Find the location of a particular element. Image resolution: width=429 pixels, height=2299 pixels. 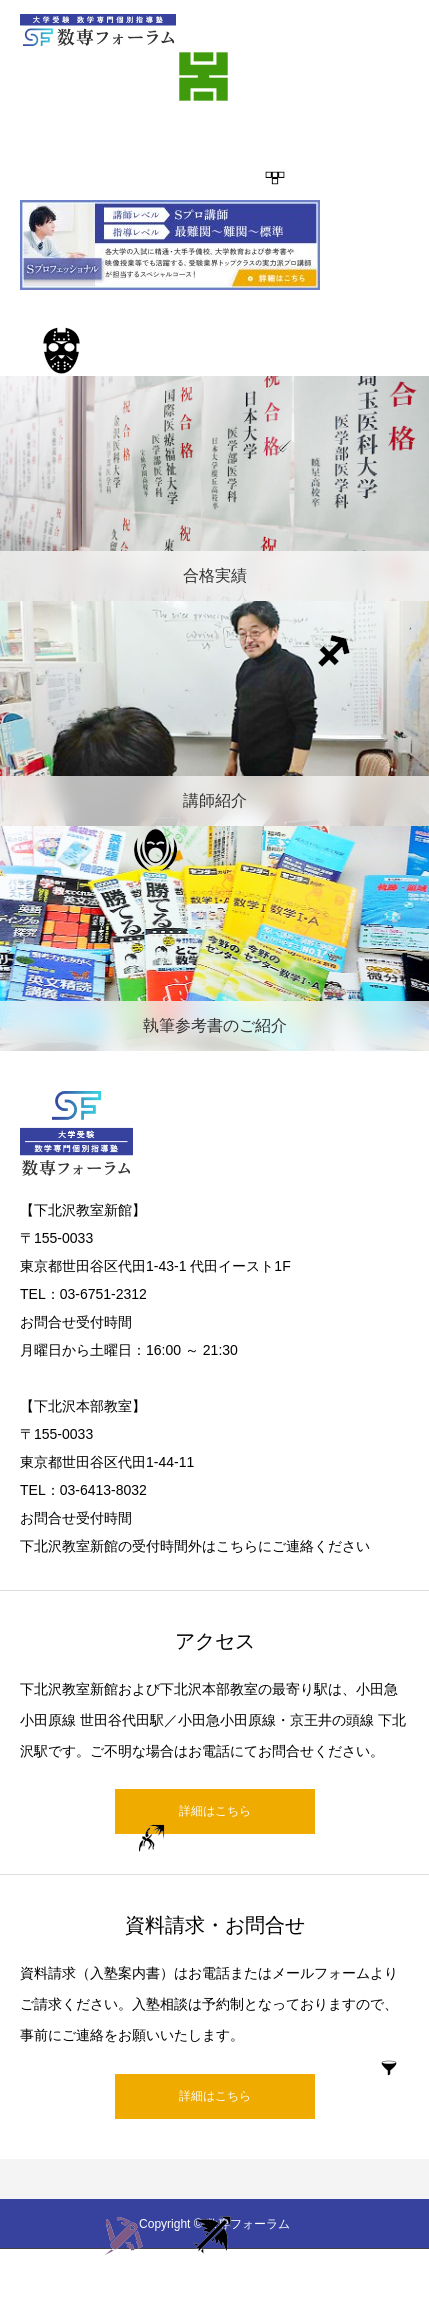

place a t-shaped tetris block is located at coordinates (275, 178).